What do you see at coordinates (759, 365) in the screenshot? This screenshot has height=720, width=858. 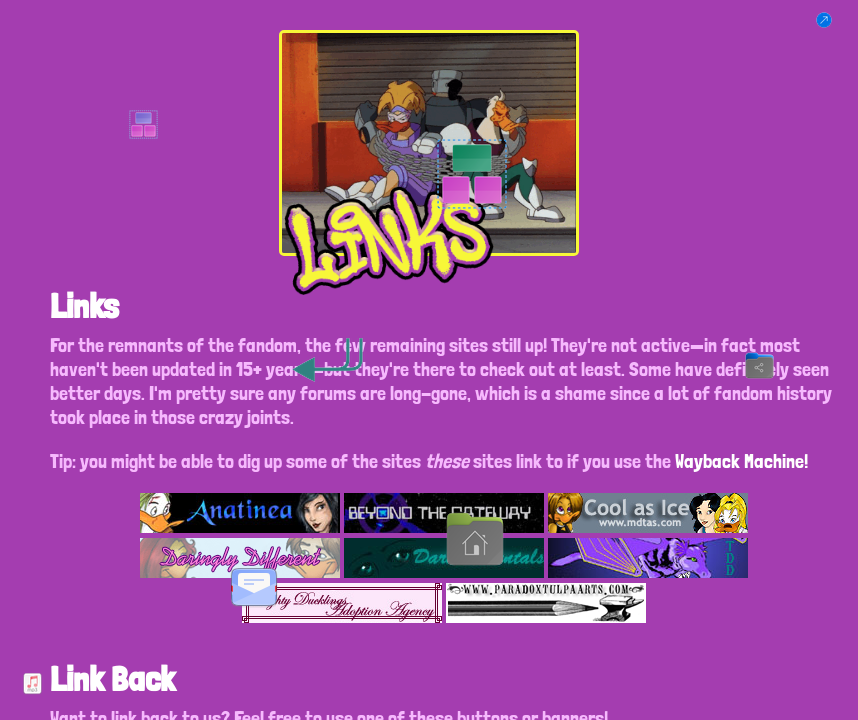 I see `open your public shared folder` at bounding box center [759, 365].